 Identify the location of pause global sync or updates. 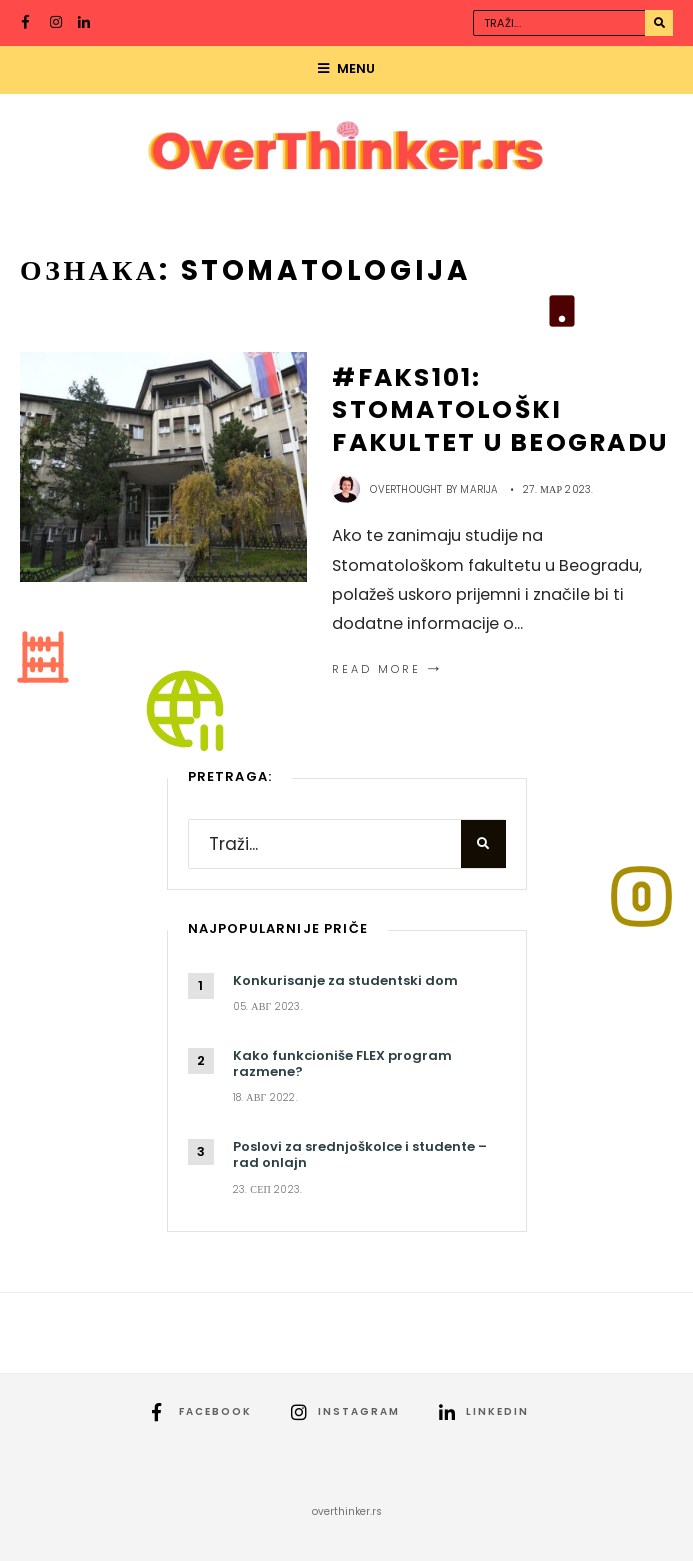
(185, 709).